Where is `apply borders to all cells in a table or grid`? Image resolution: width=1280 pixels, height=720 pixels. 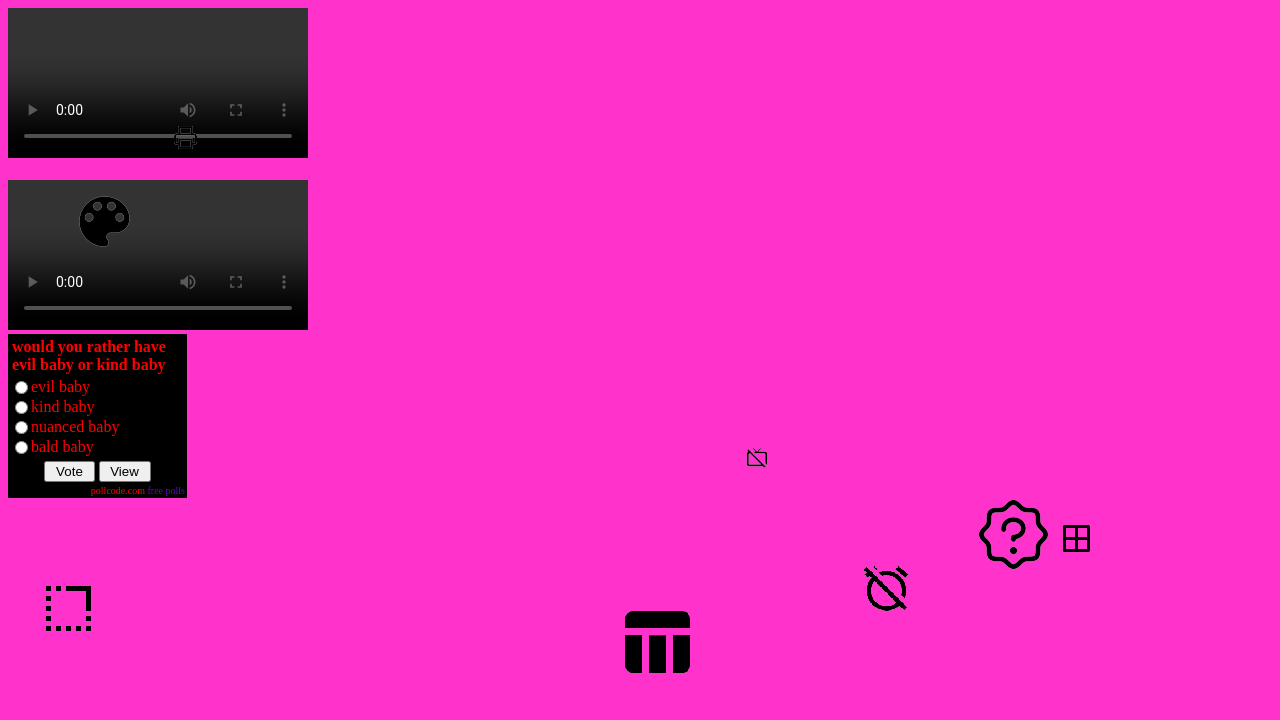 apply borders to all cells in a table or grid is located at coordinates (1076, 538).